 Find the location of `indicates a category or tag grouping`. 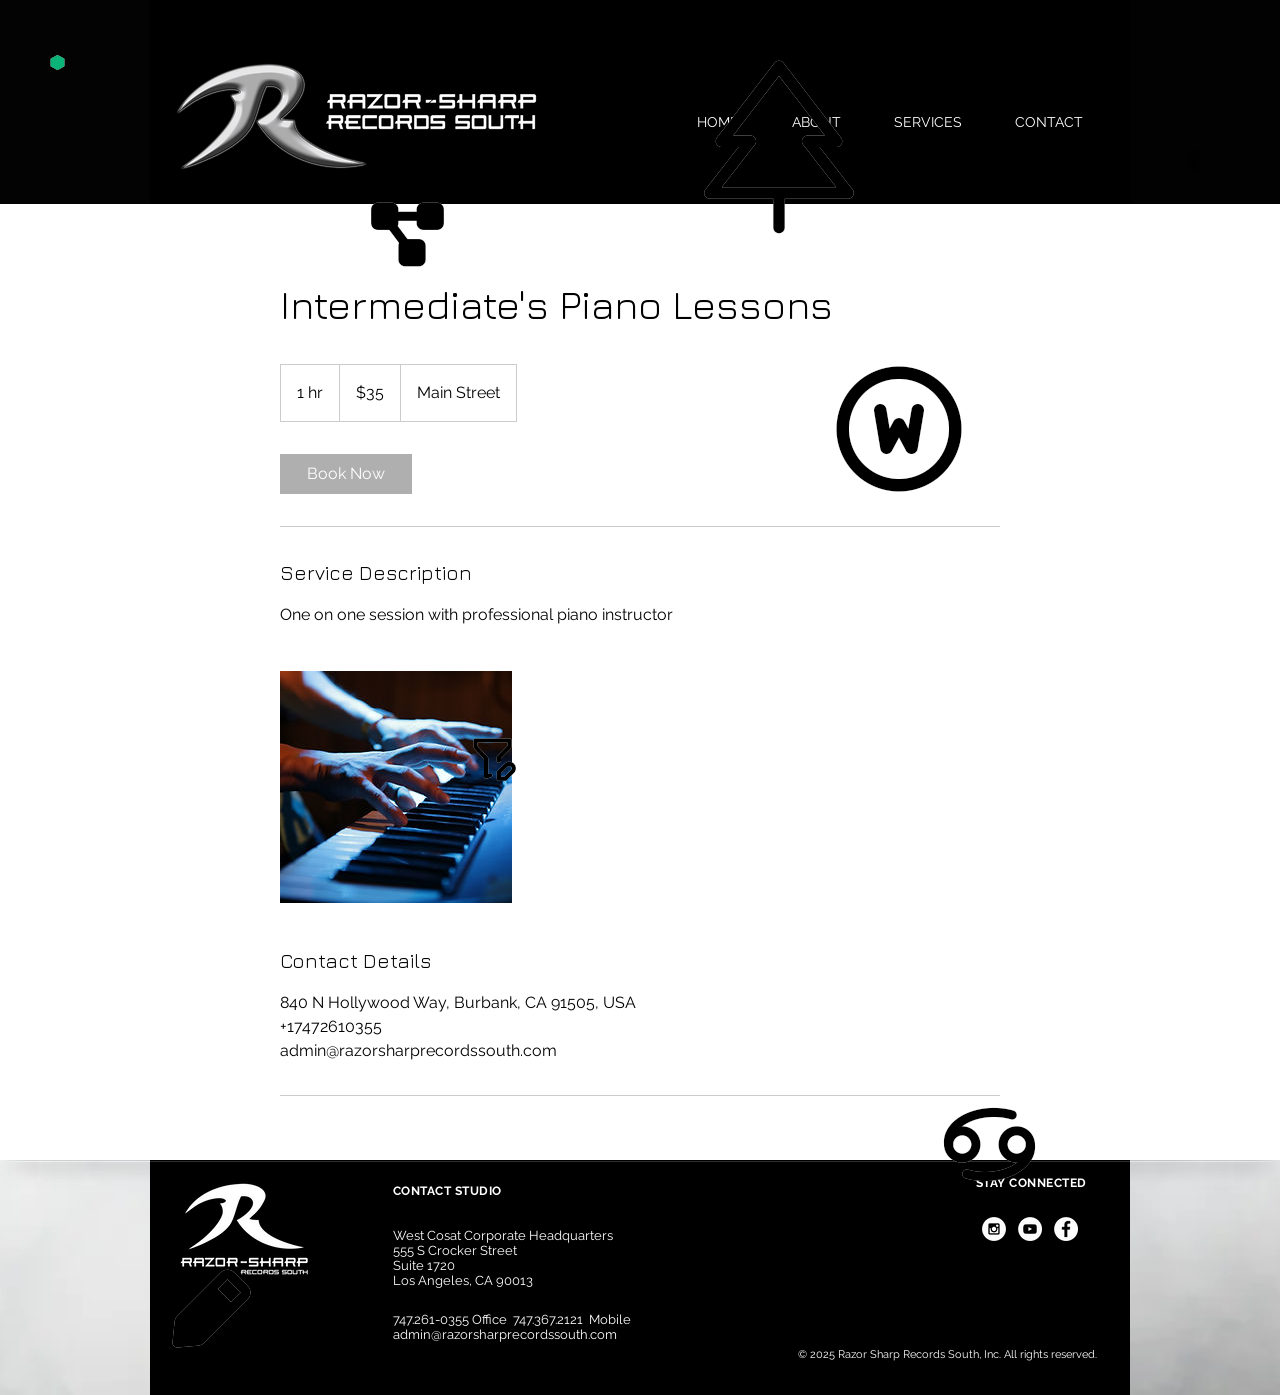

indicates a category or tag grouping is located at coordinates (57, 62).